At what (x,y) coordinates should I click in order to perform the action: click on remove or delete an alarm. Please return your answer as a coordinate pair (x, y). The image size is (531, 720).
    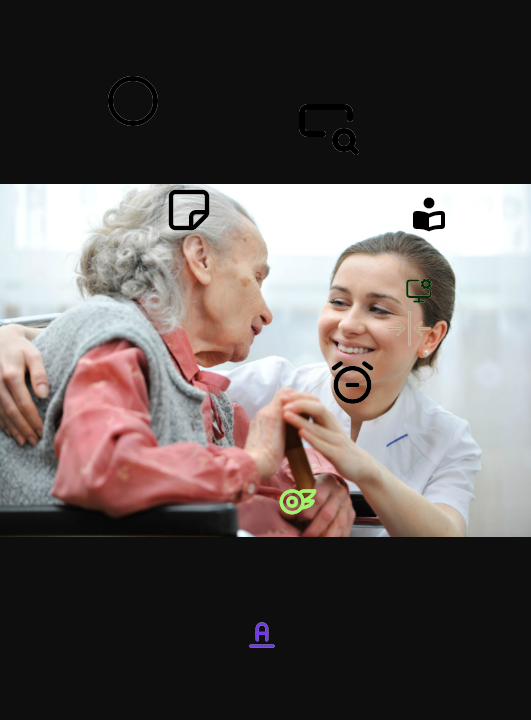
    Looking at the image, I should click on (352, 382).